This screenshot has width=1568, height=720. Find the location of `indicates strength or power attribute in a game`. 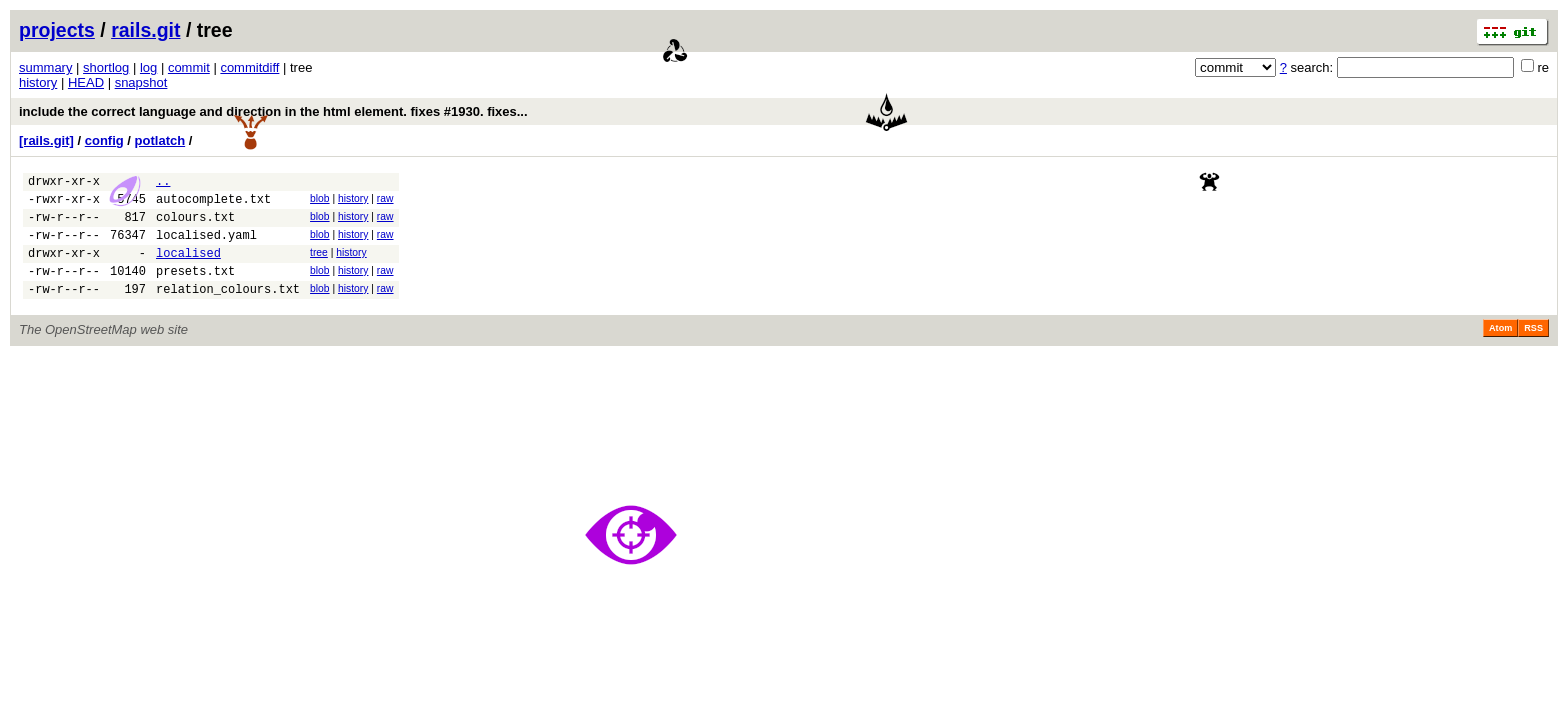

indicates strength or power attribute in a game is located at coordinates (1209, 181).